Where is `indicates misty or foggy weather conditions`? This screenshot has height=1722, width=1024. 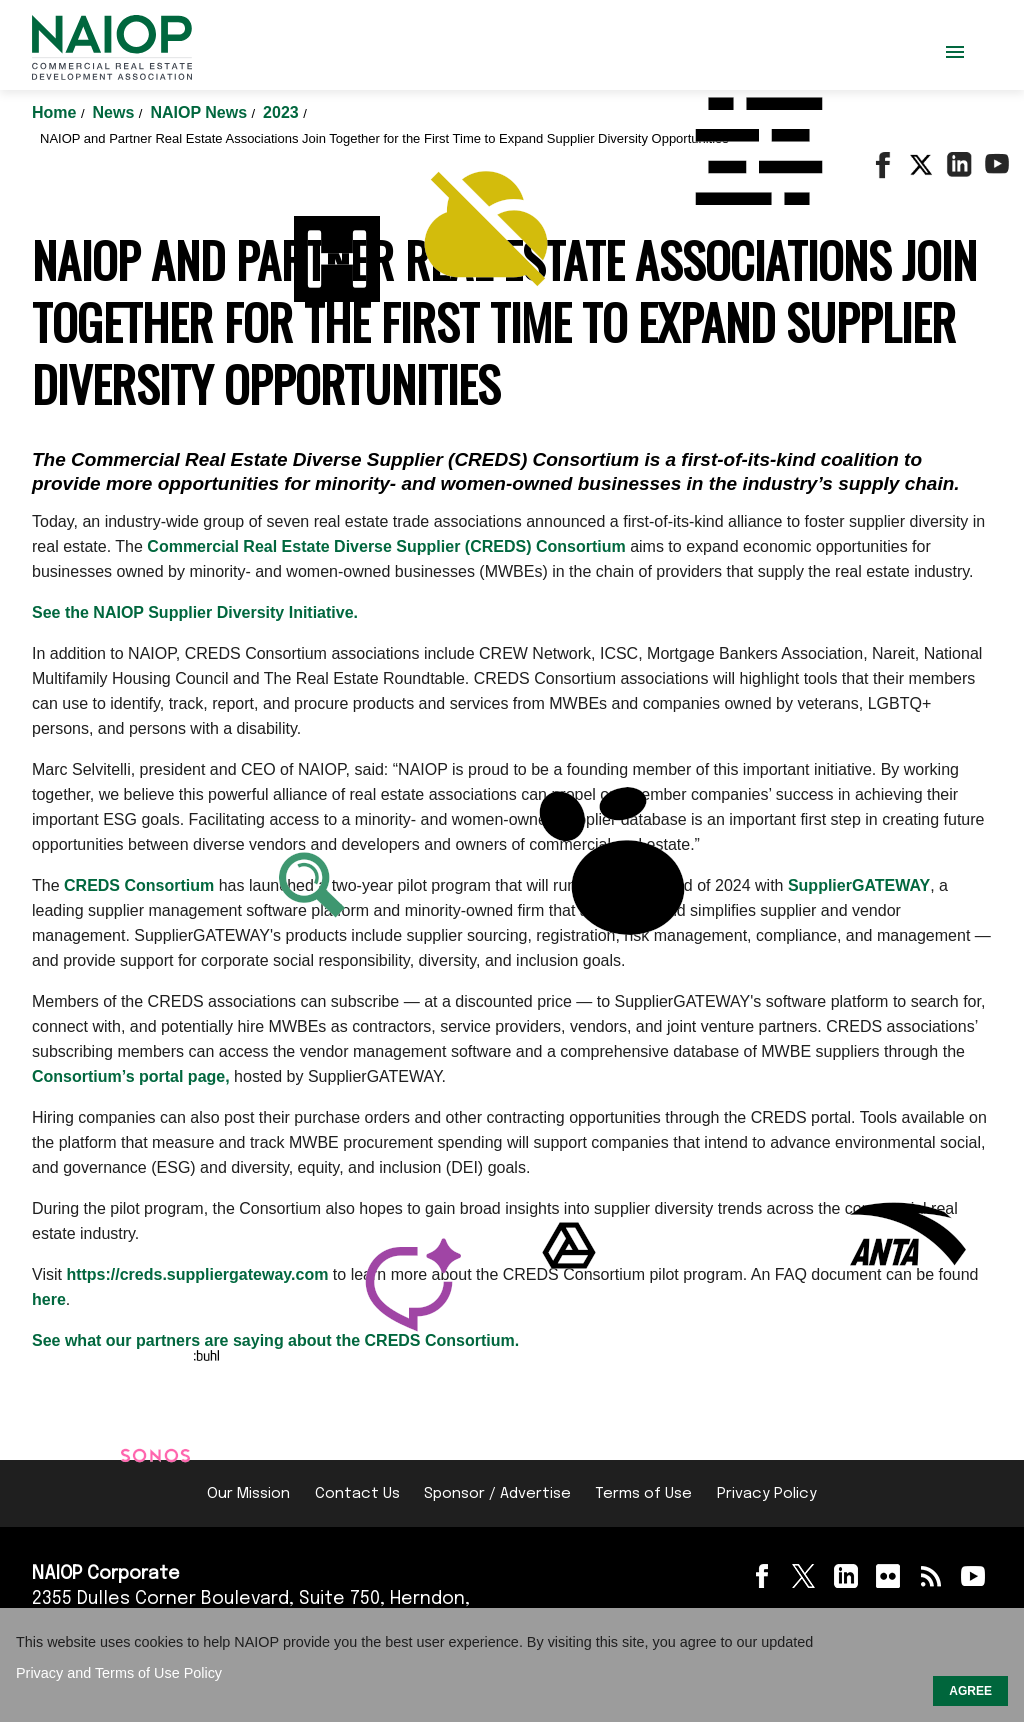 indicates misty or foggy weather conditions is located at coordinates (759, 148).